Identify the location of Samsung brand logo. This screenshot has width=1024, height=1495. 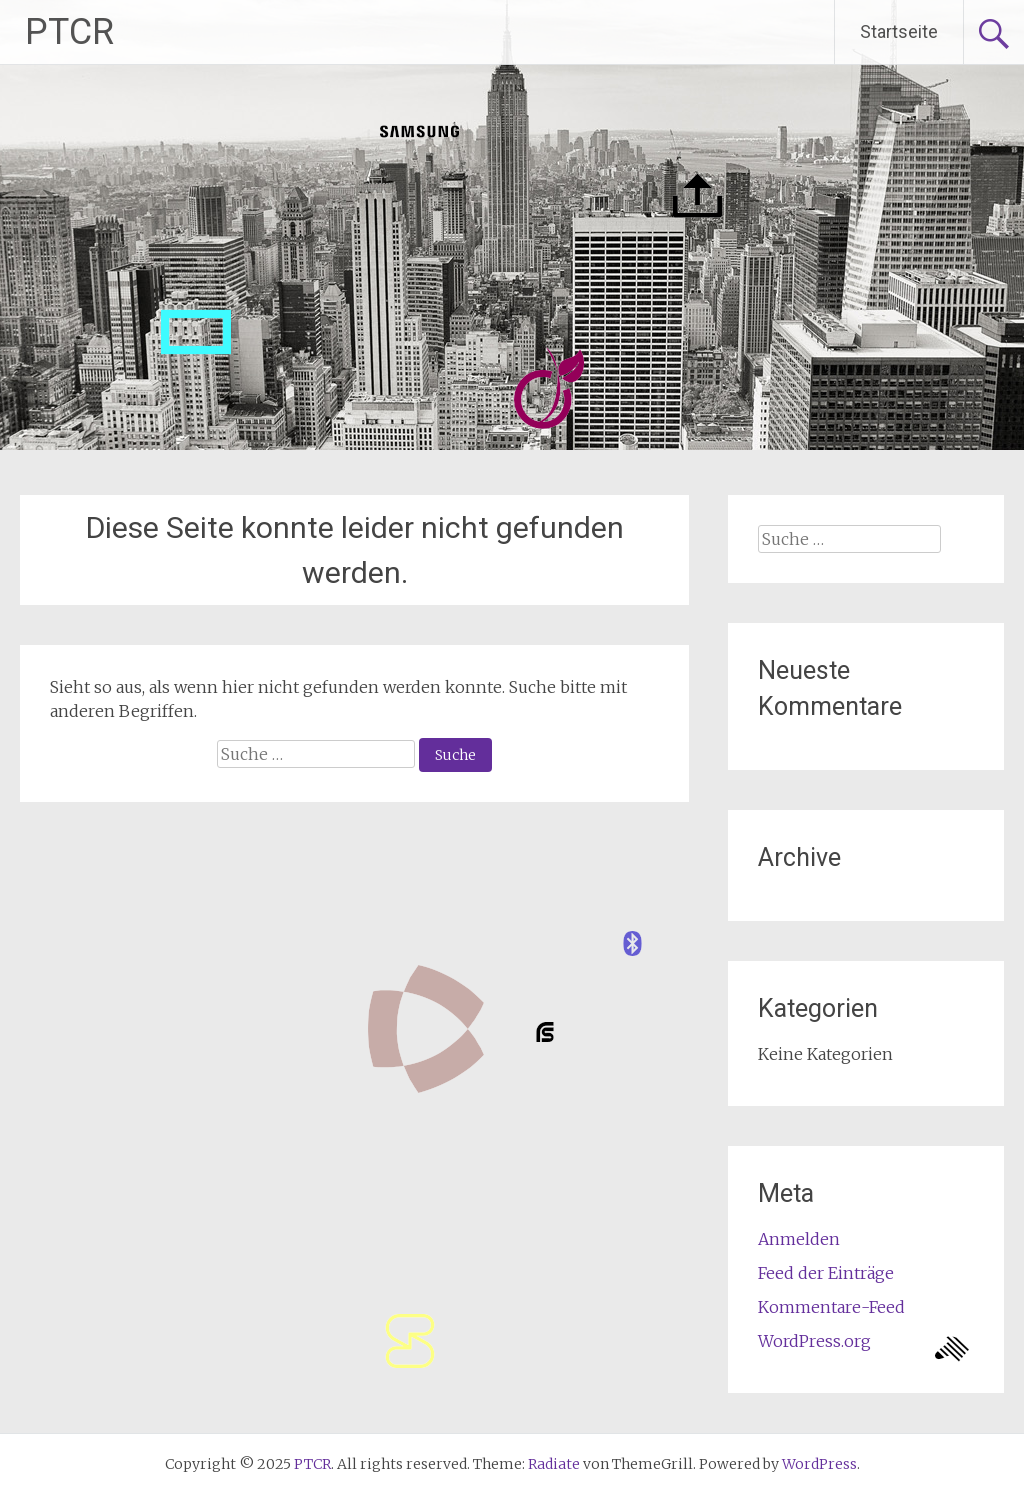
(419, 131).